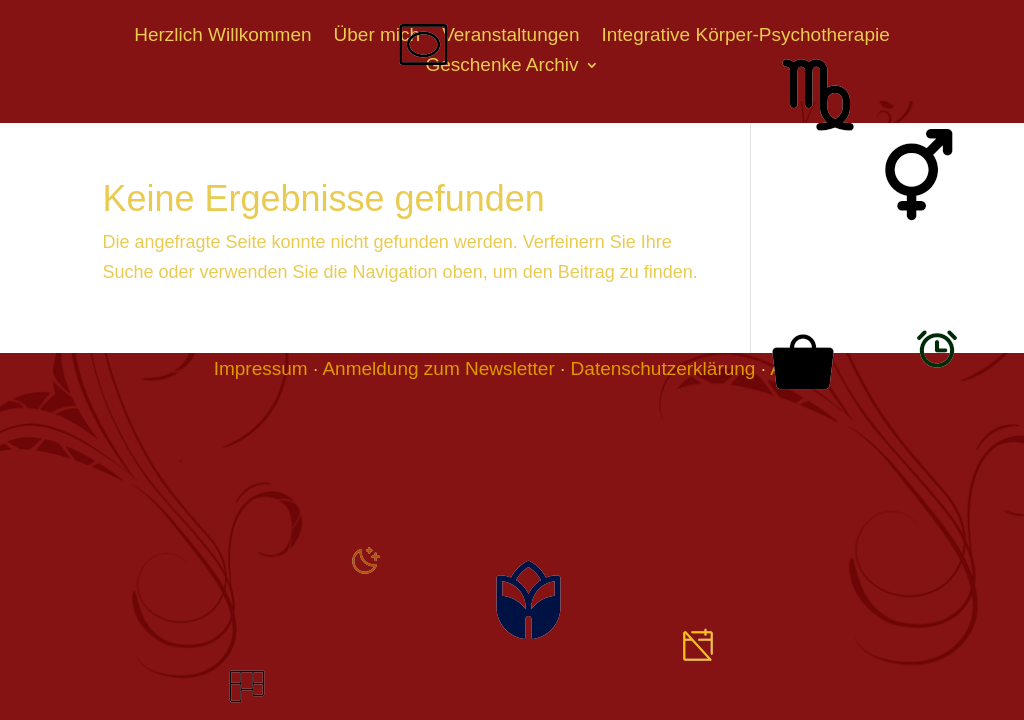  Describe the element at coordinates (820, 93) in the screenshot. I see `indicates virgo zodiac sign` at that location.